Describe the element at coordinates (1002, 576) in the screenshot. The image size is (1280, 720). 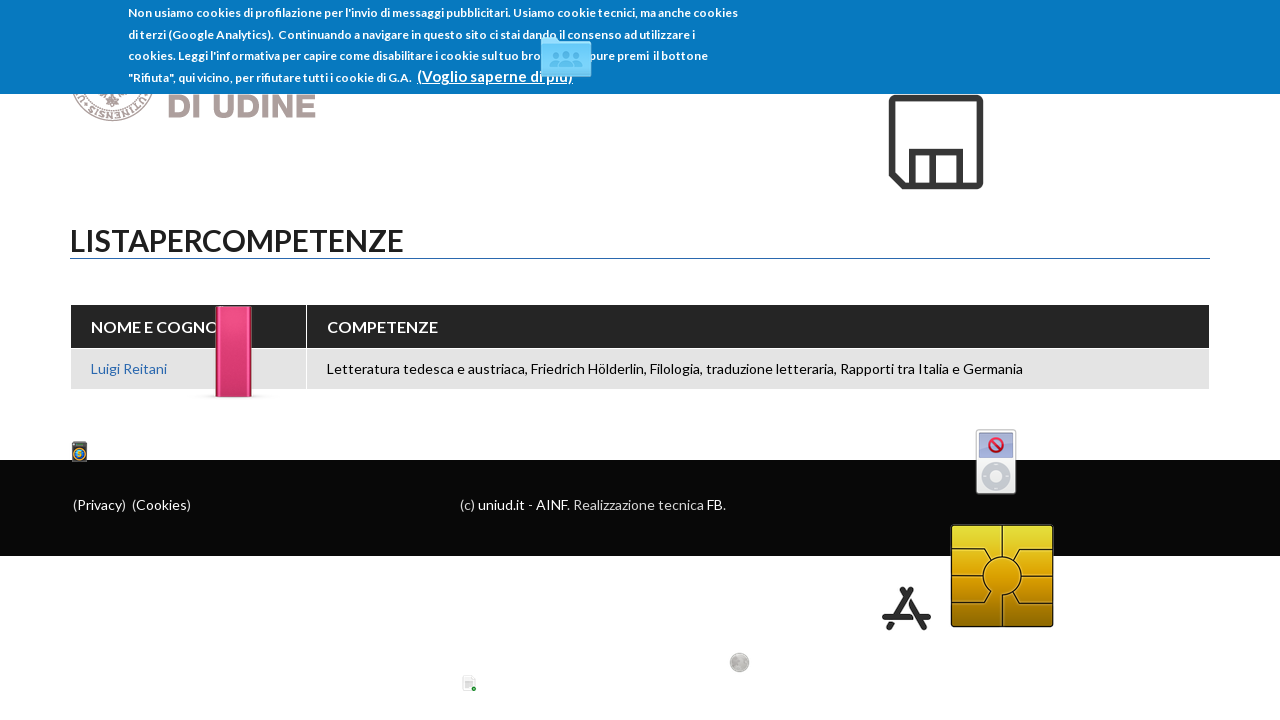
I see `smart card or security token management` at that location.